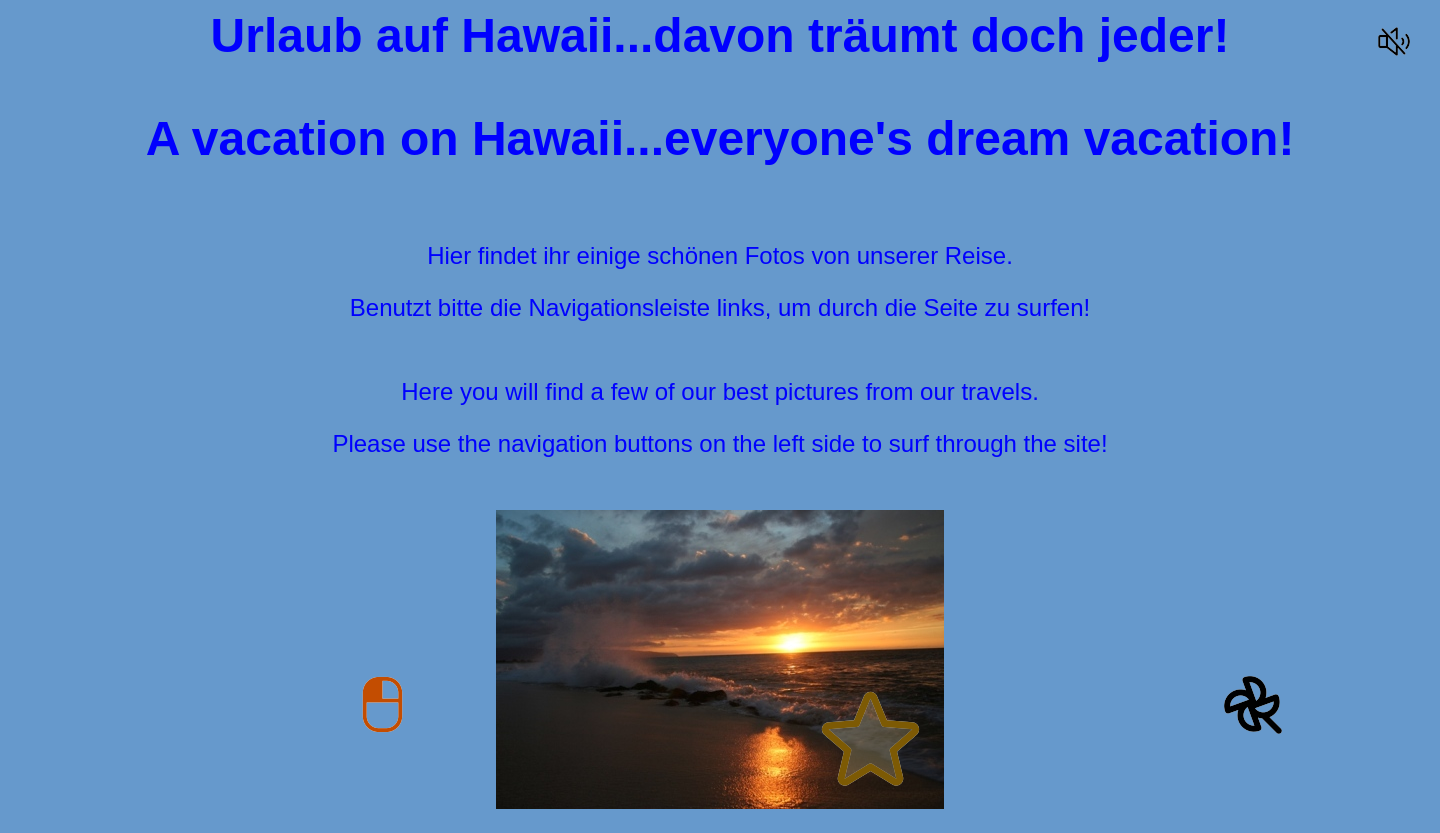  What do you see at coordinates (1254, 706) in the screenshot?
I see `decorative or playful element indicating a fun feature` at bounding box center [1254, 706].